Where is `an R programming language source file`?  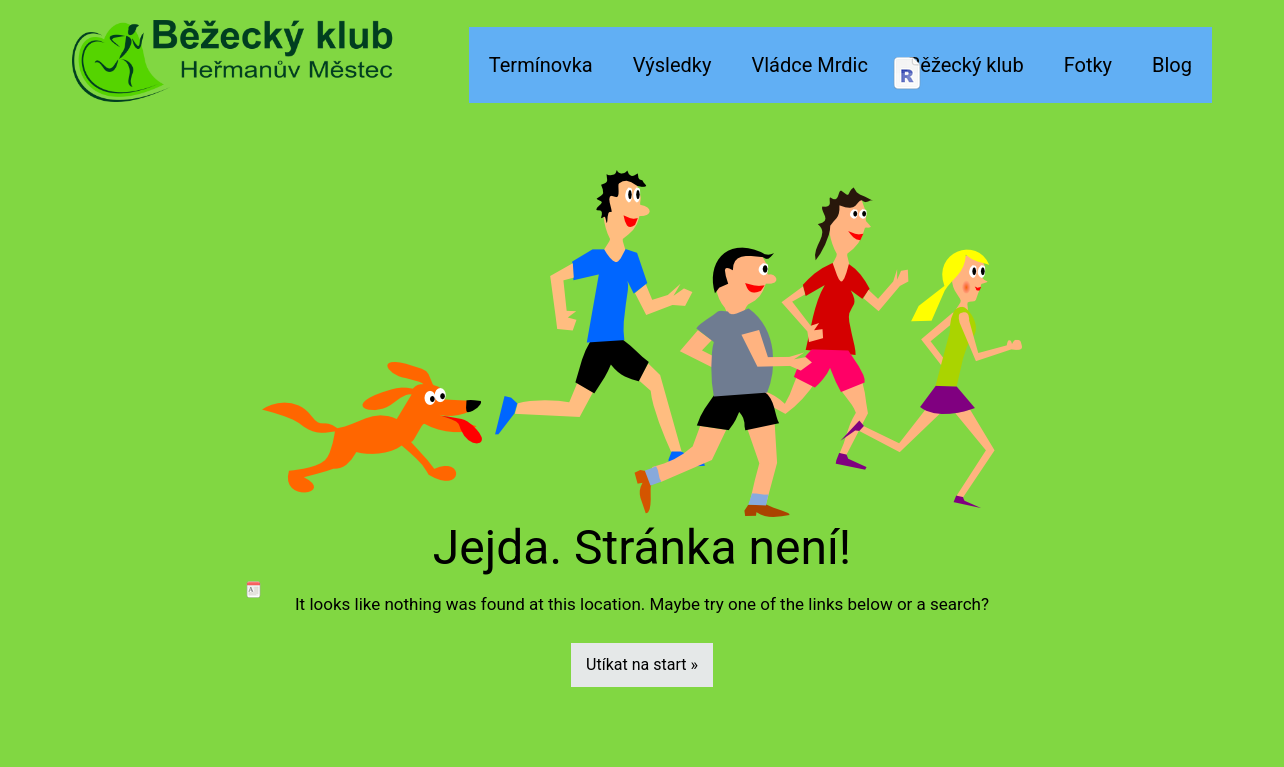 an R programming language source file is located at coordinates (907, 73).